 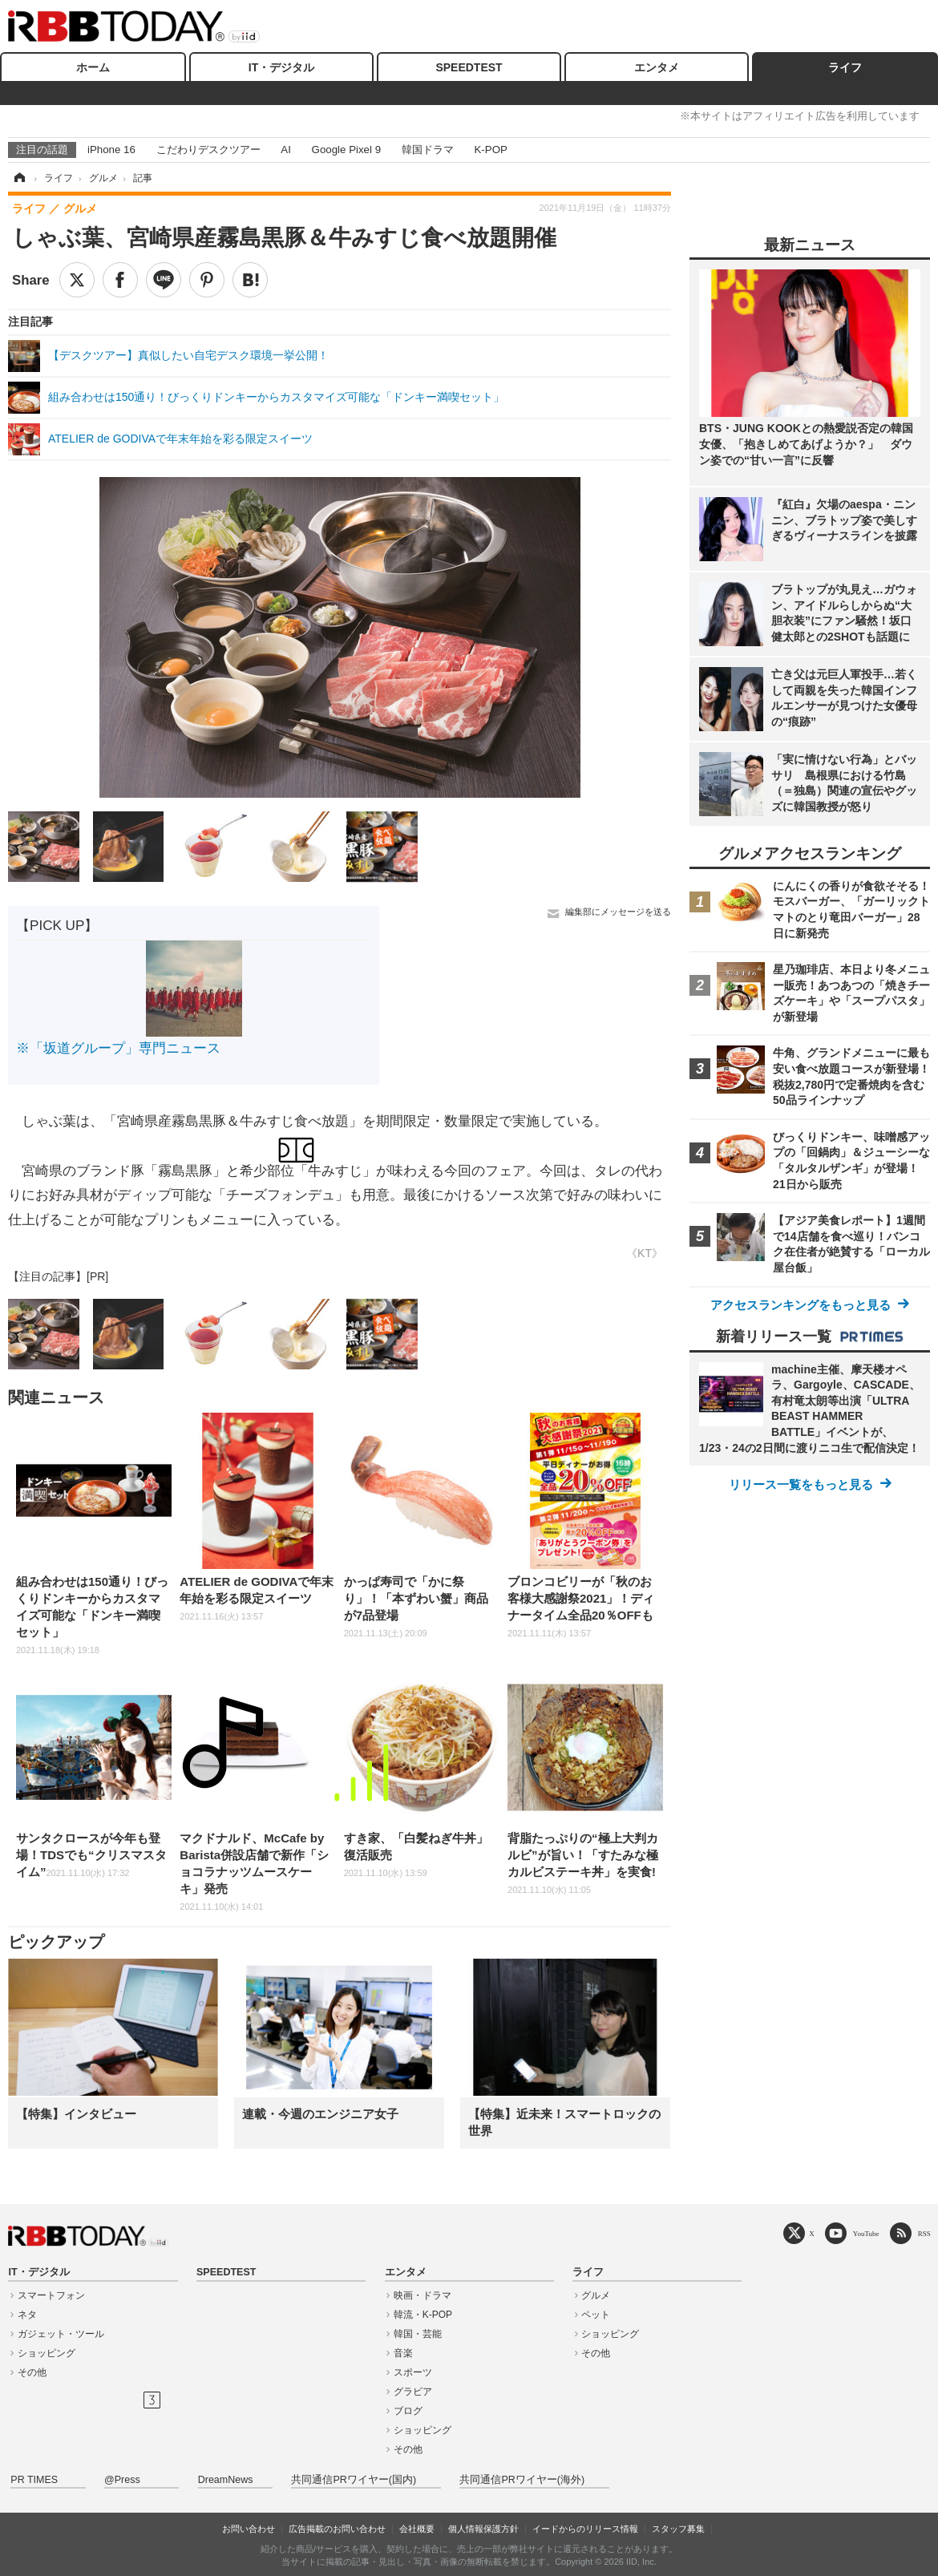 I want to click on view basketball court availability, so click(x=296, y=1150).